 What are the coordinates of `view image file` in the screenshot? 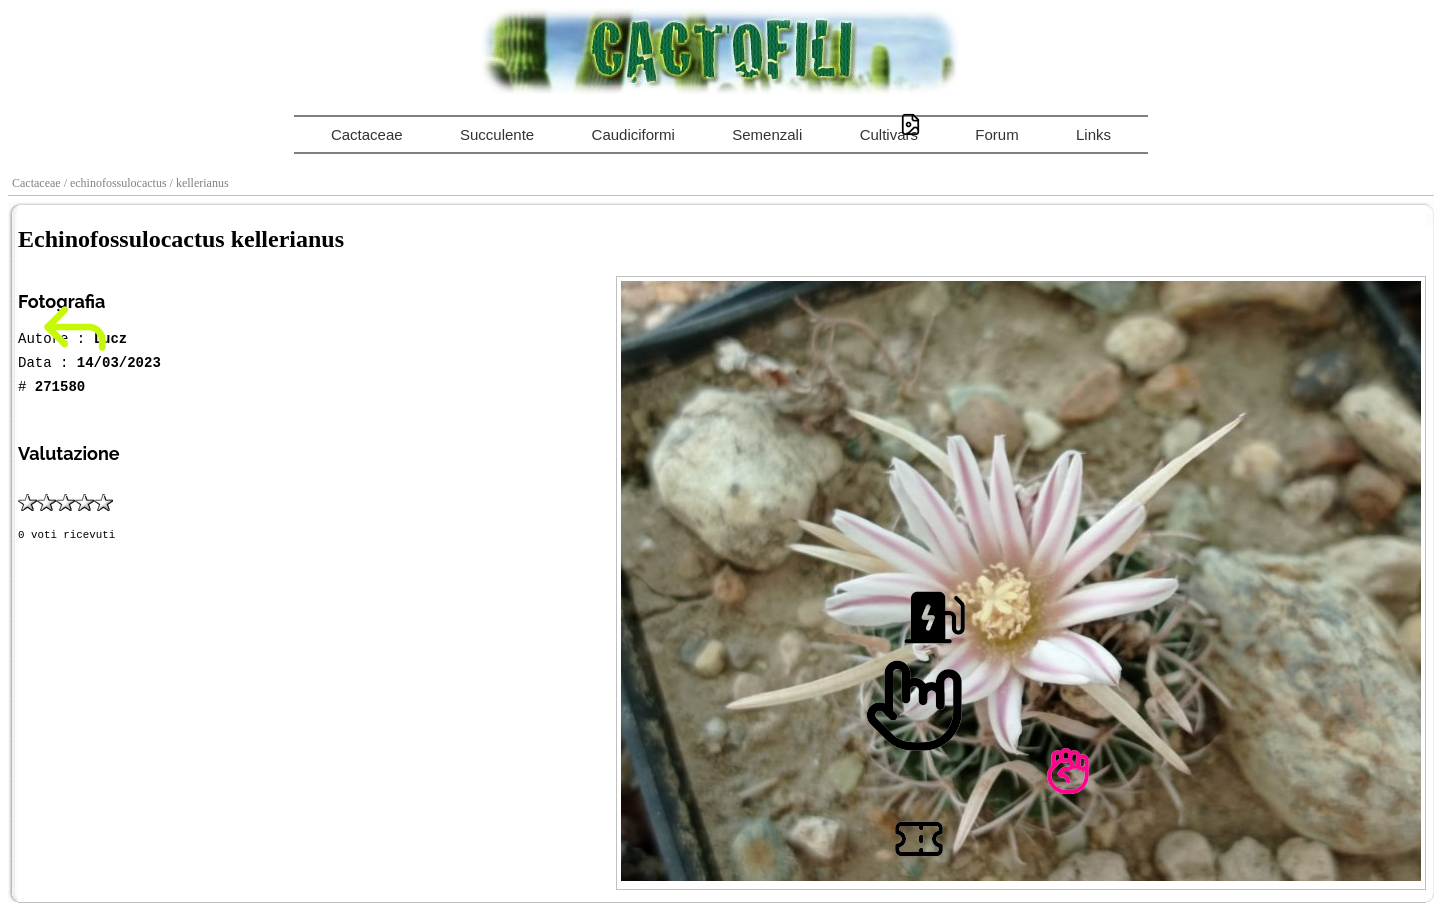 It's located at (910, 124).